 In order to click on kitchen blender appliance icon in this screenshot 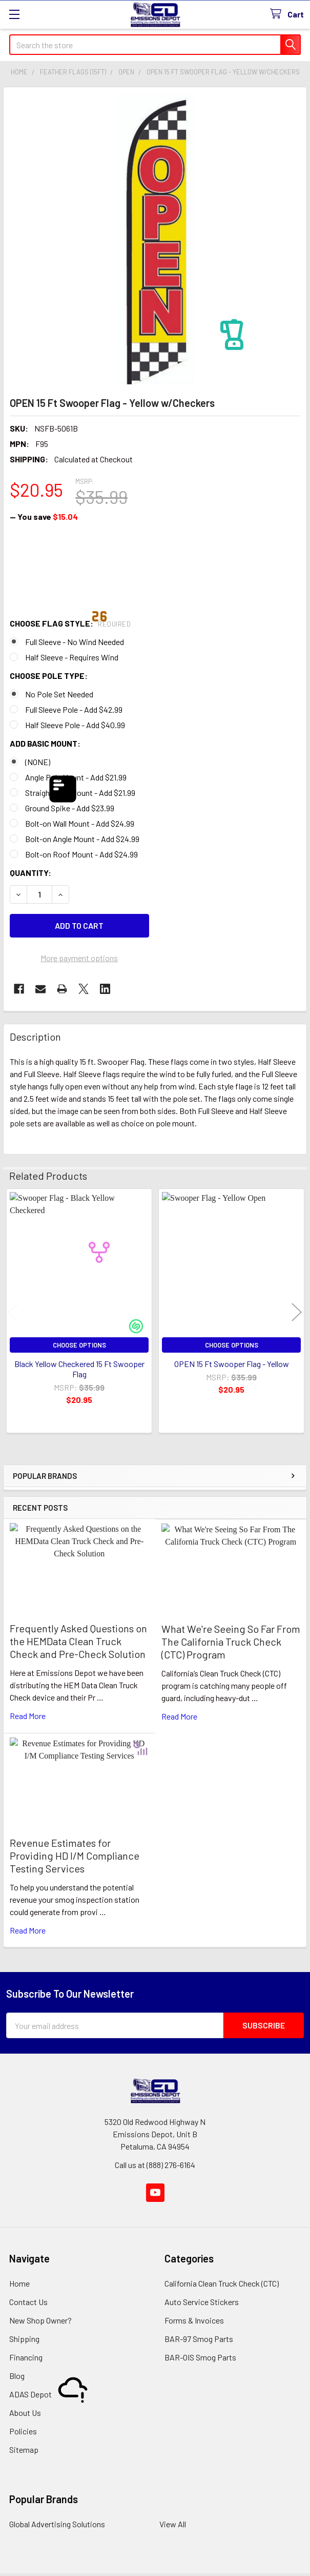, I will do `click(233, 335)`.